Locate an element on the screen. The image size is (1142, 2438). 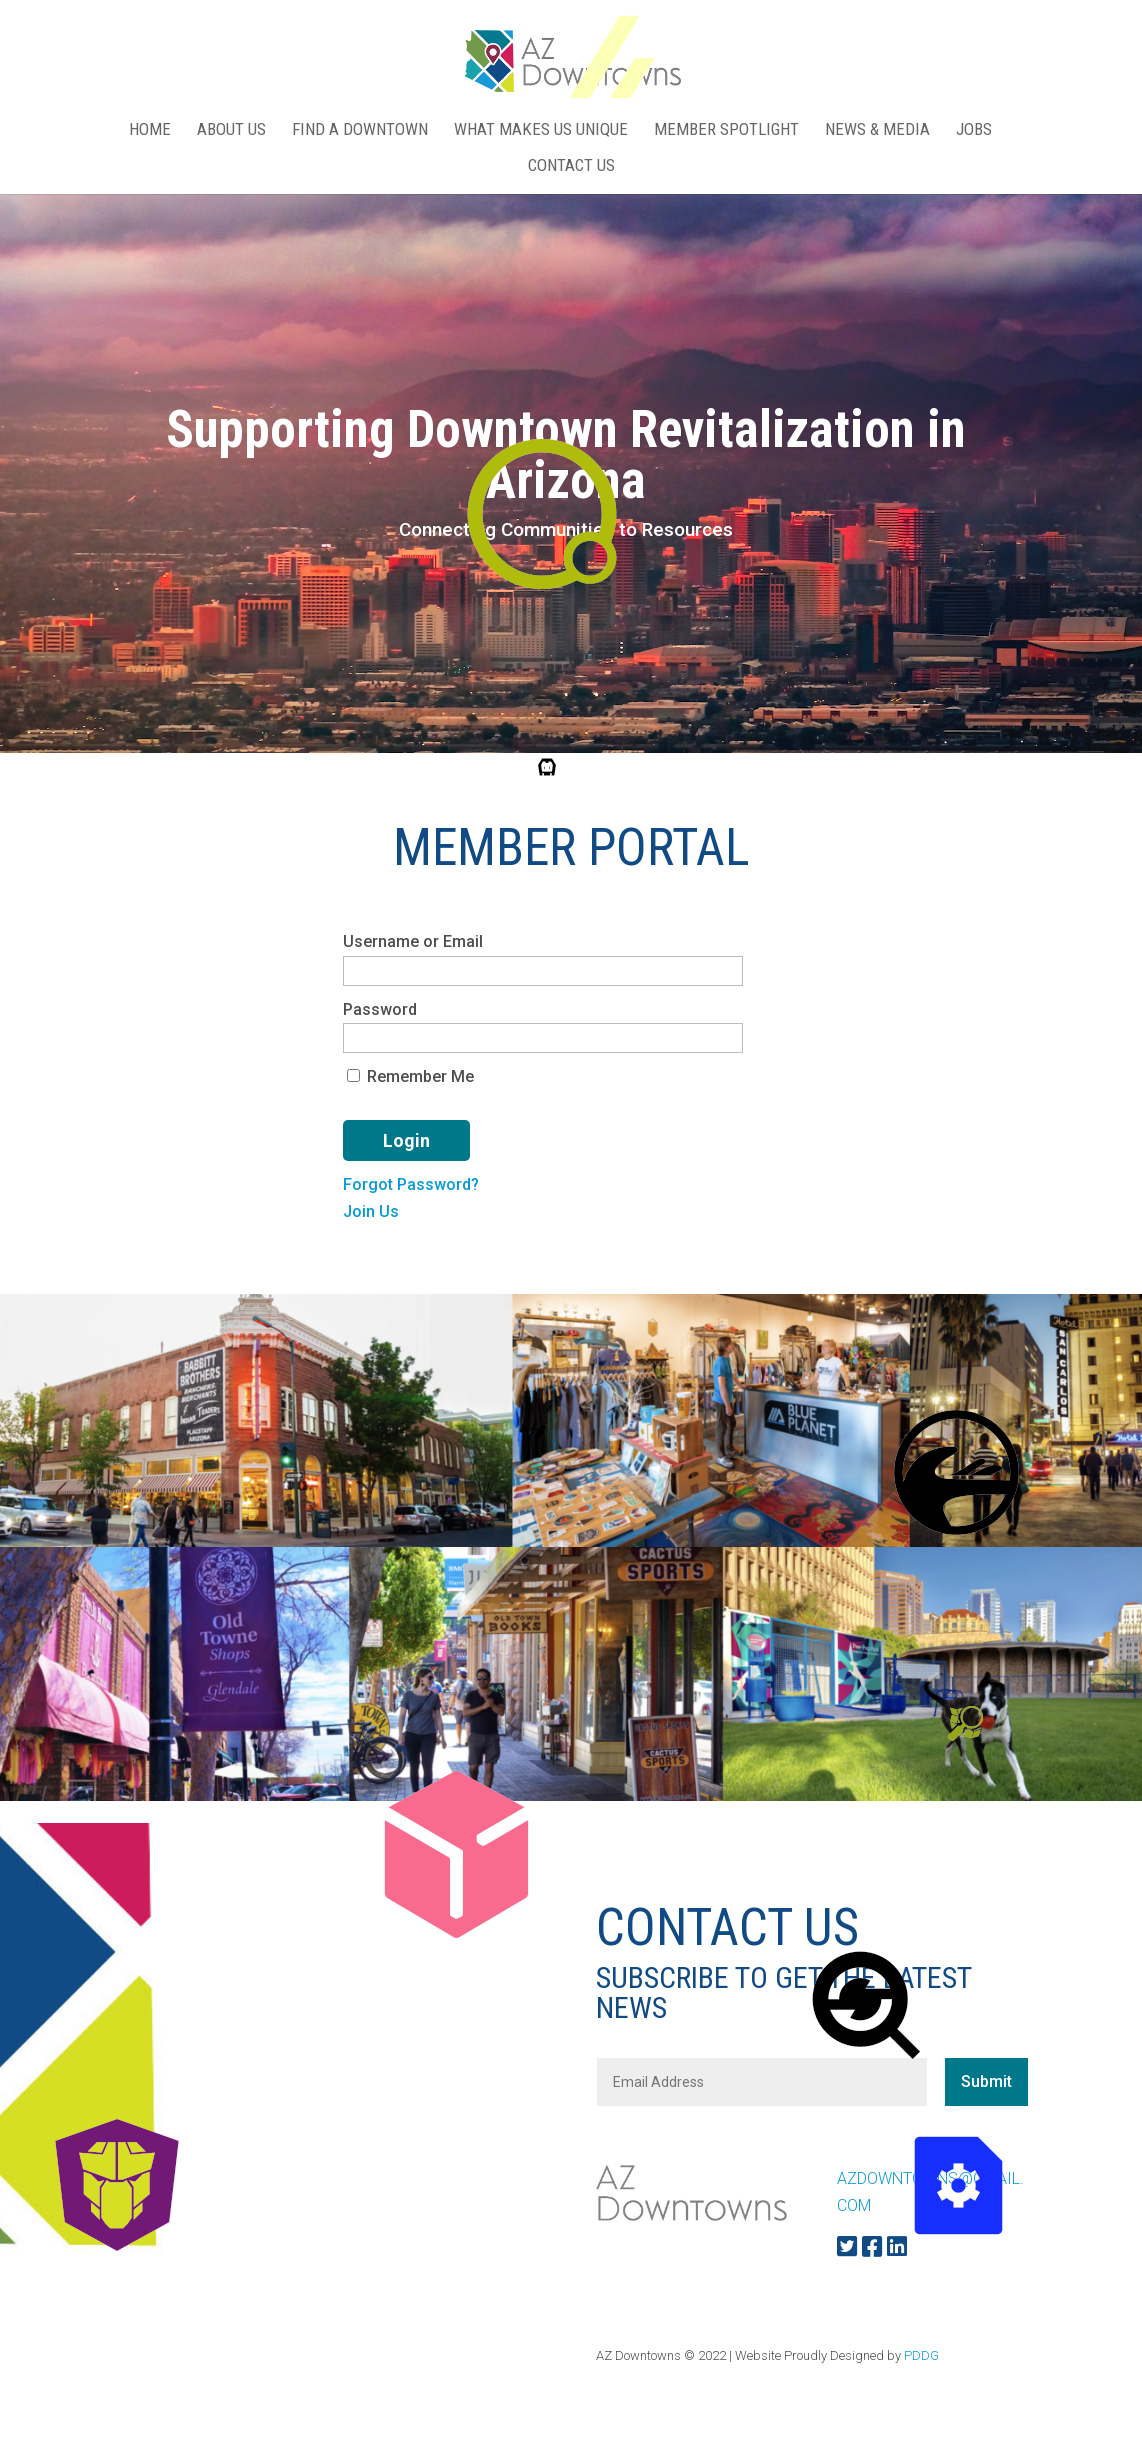
oxygen brand logo is located at coordinates (542, 514).